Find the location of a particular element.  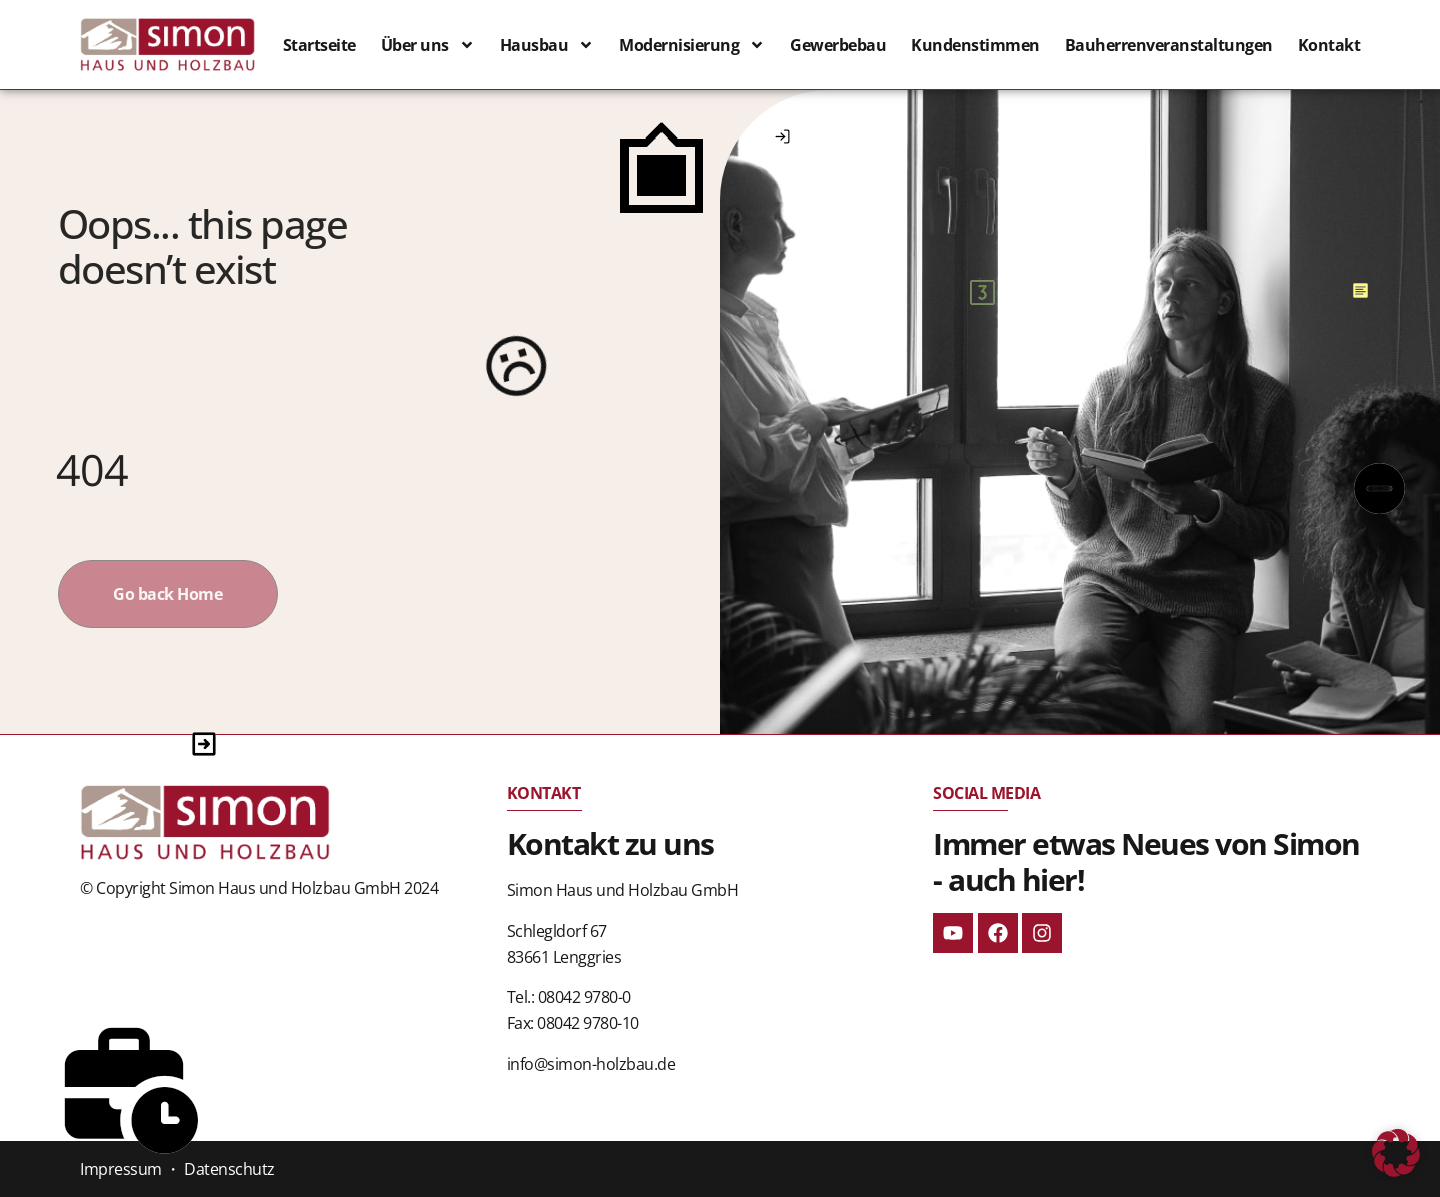

navigate to the next screen or step is located at coordinates (204, 744).